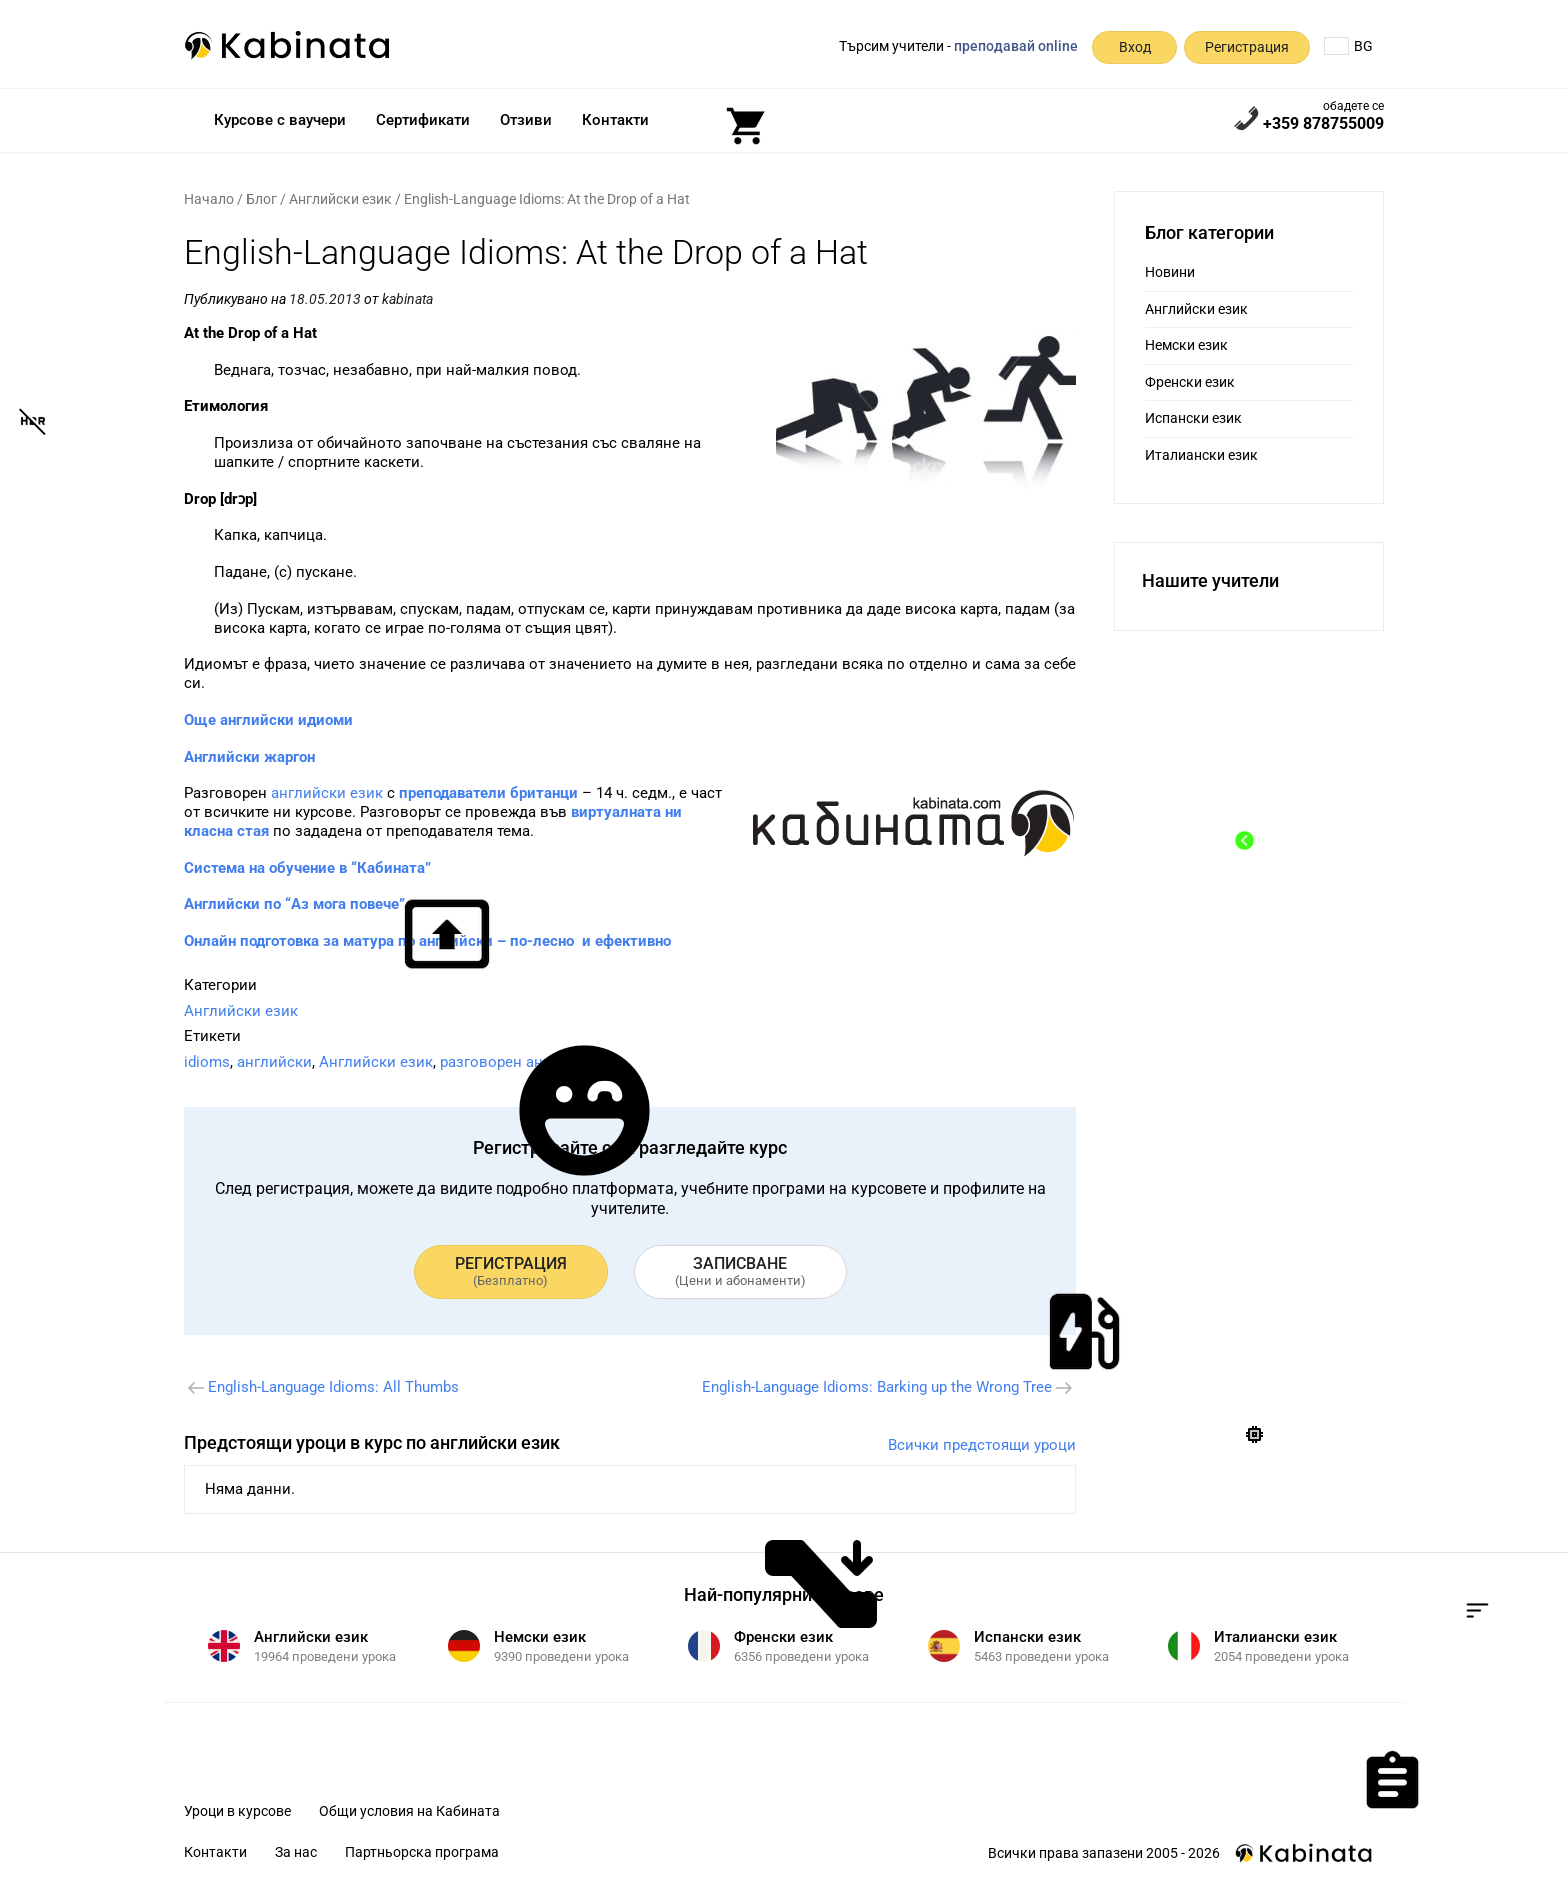 This screenshot has width=1568, height=1879. Describe the element at coordinates (1392, 1782) in the screenshot. I see `view assignments or tasks` at that location.